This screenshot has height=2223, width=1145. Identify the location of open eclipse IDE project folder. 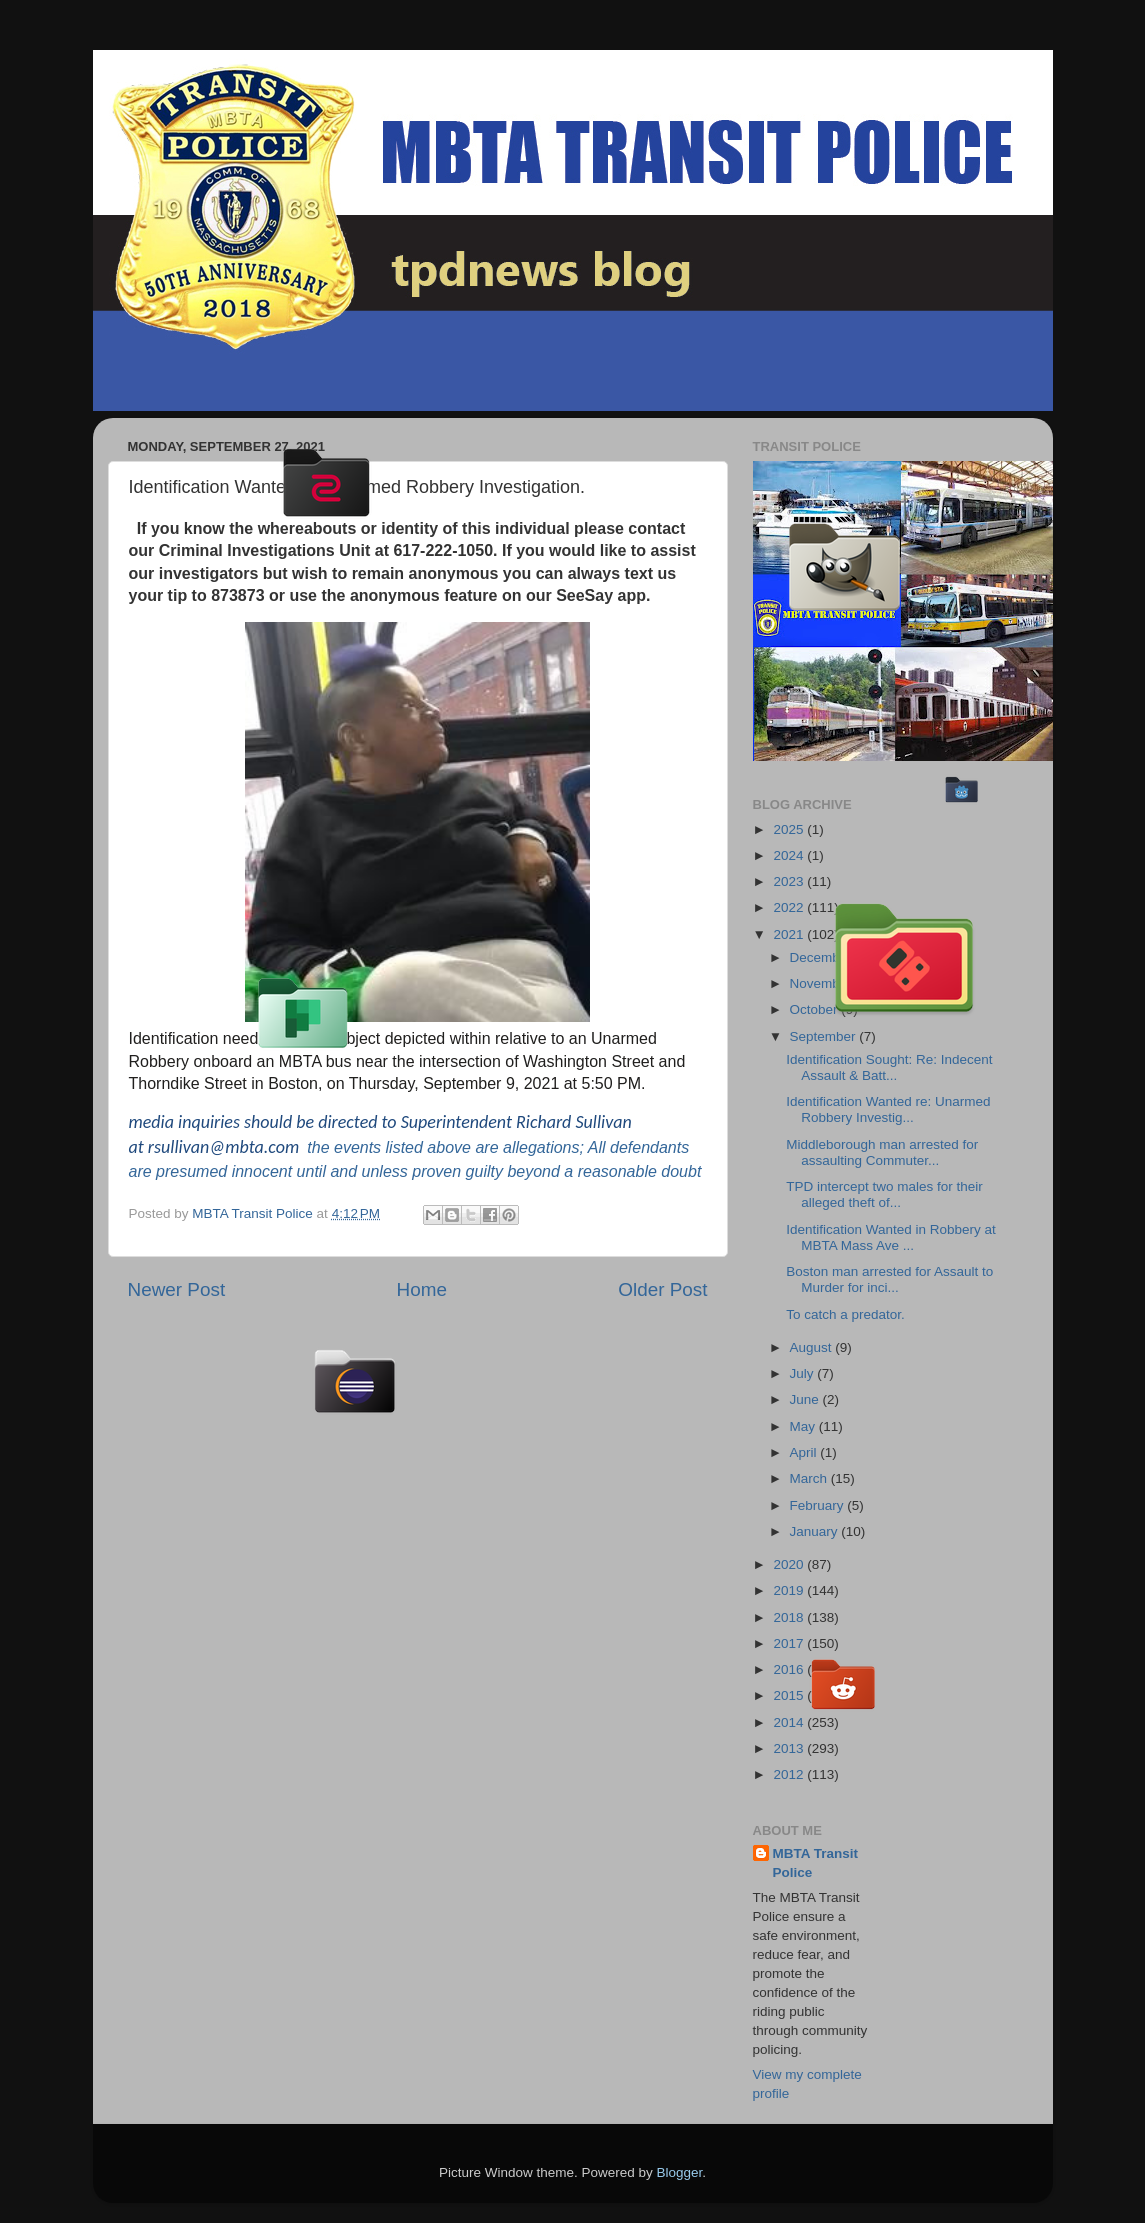
(354, 1383).